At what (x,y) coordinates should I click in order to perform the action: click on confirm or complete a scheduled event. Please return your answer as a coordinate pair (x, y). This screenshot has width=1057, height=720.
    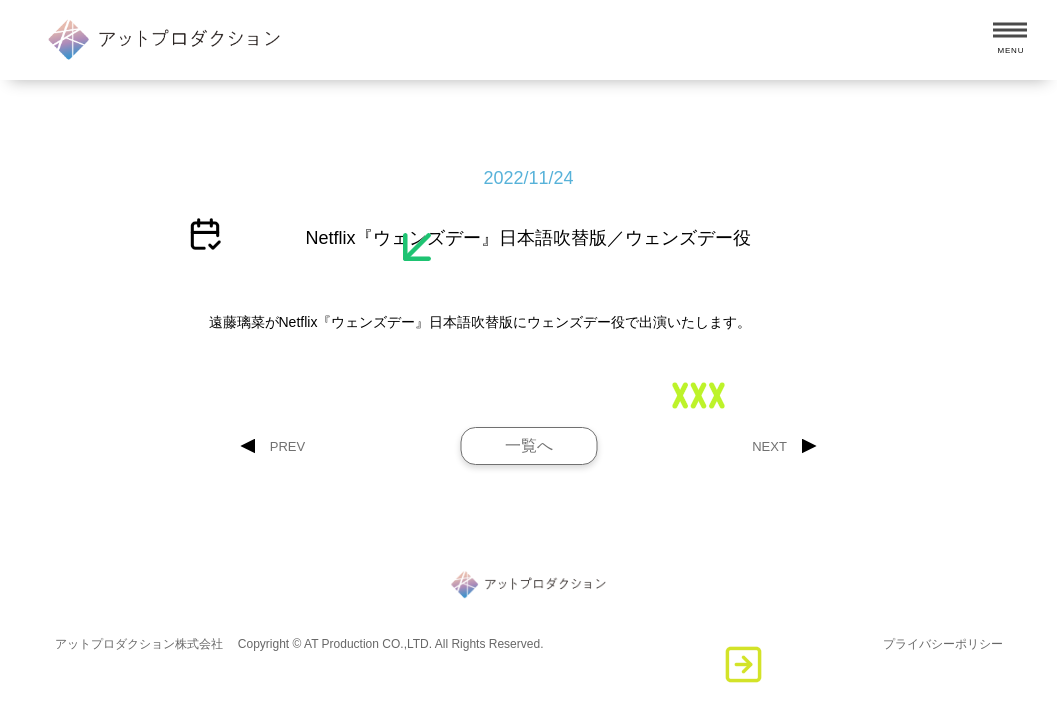
    Looking at the image, I should click on (205, 234).